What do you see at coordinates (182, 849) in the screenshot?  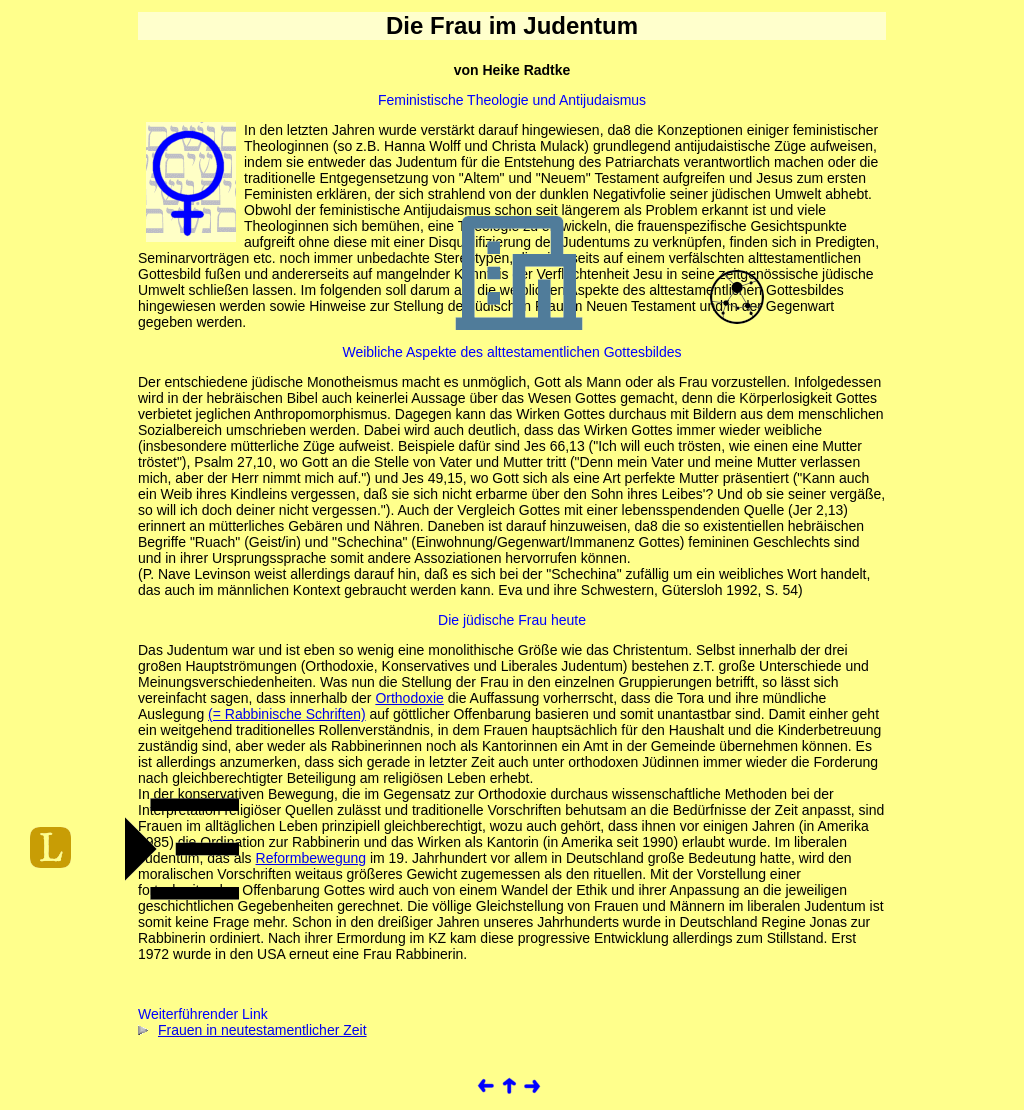 I see `collapse the sidebar menu` at bounding box center [182, 849].